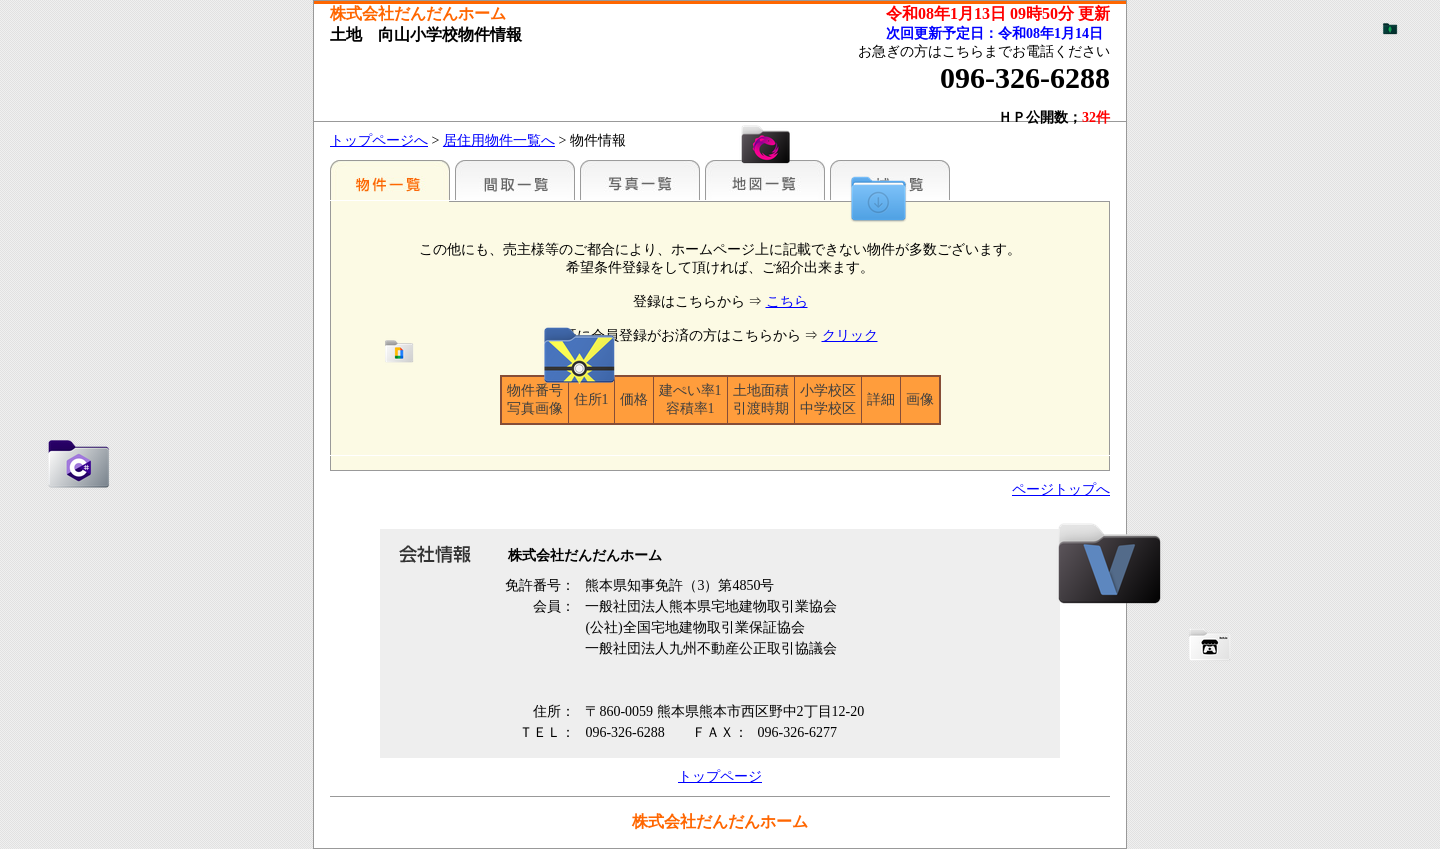 Image resolution: width=1440 pixels, height=849 pixels. I want to click on open your itch.io games folder, so click(1209, 645).